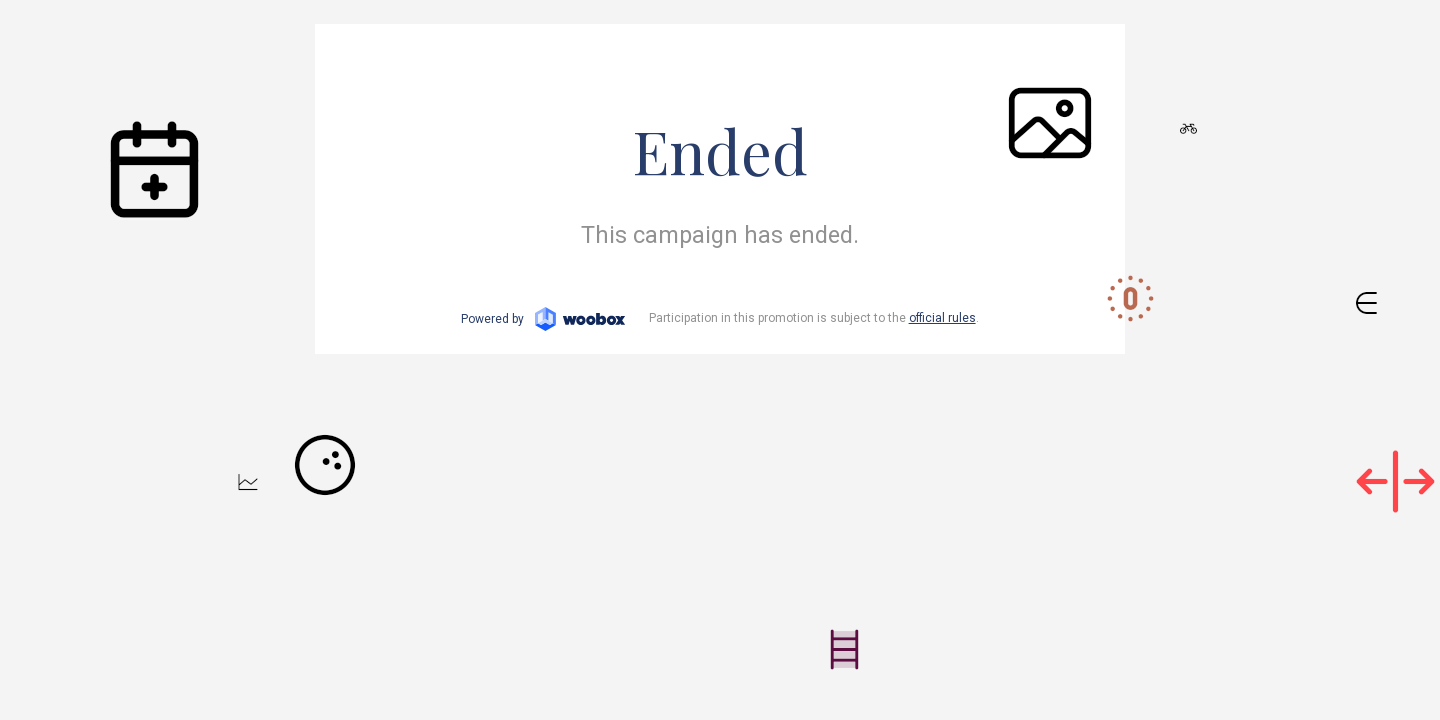 This screenshot has width=1440, height=720. What do you see at coordinates (1130, 298) in the screenshot?
I see `indicates a loading or processing state` at bounding box center [1130, 298].